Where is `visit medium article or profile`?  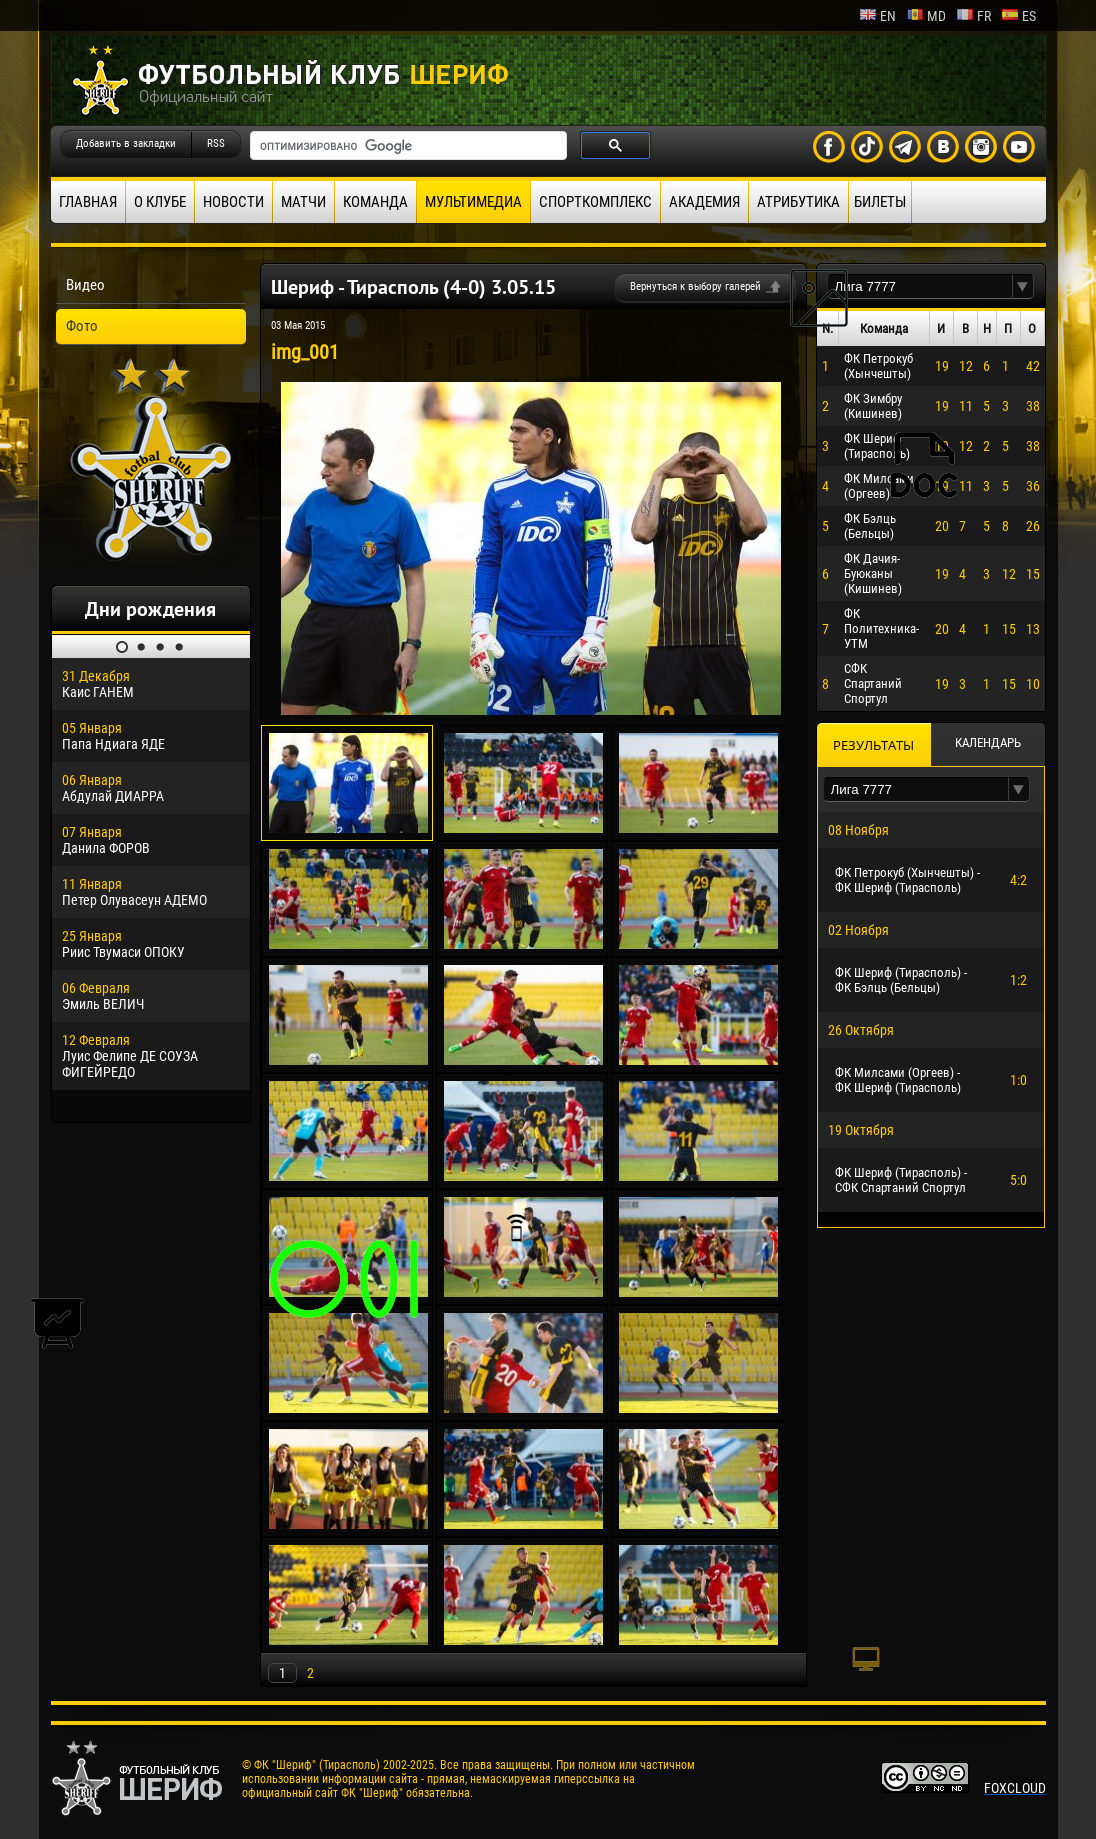
visit medium article or profile is located at coordinates (344, 1279).